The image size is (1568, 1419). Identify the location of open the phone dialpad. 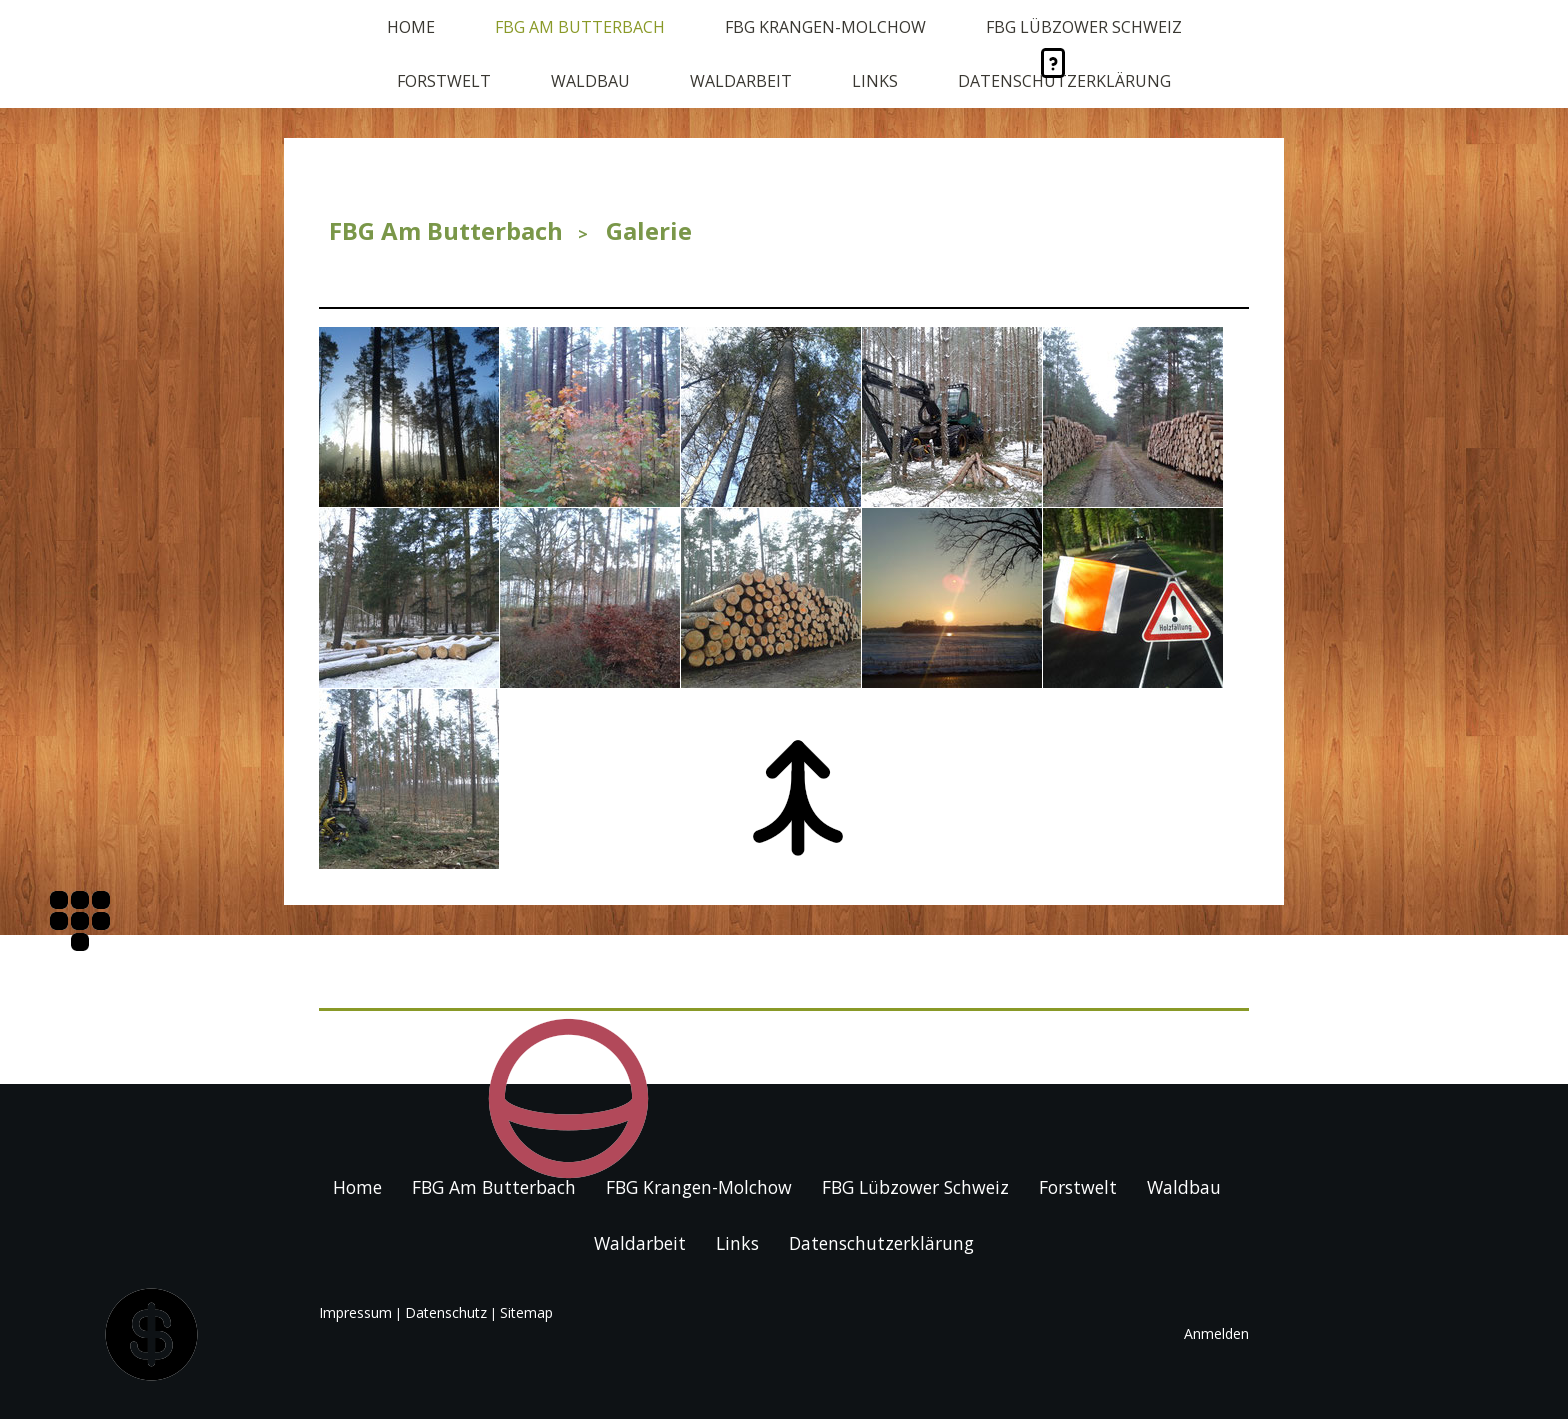
(80, 921).